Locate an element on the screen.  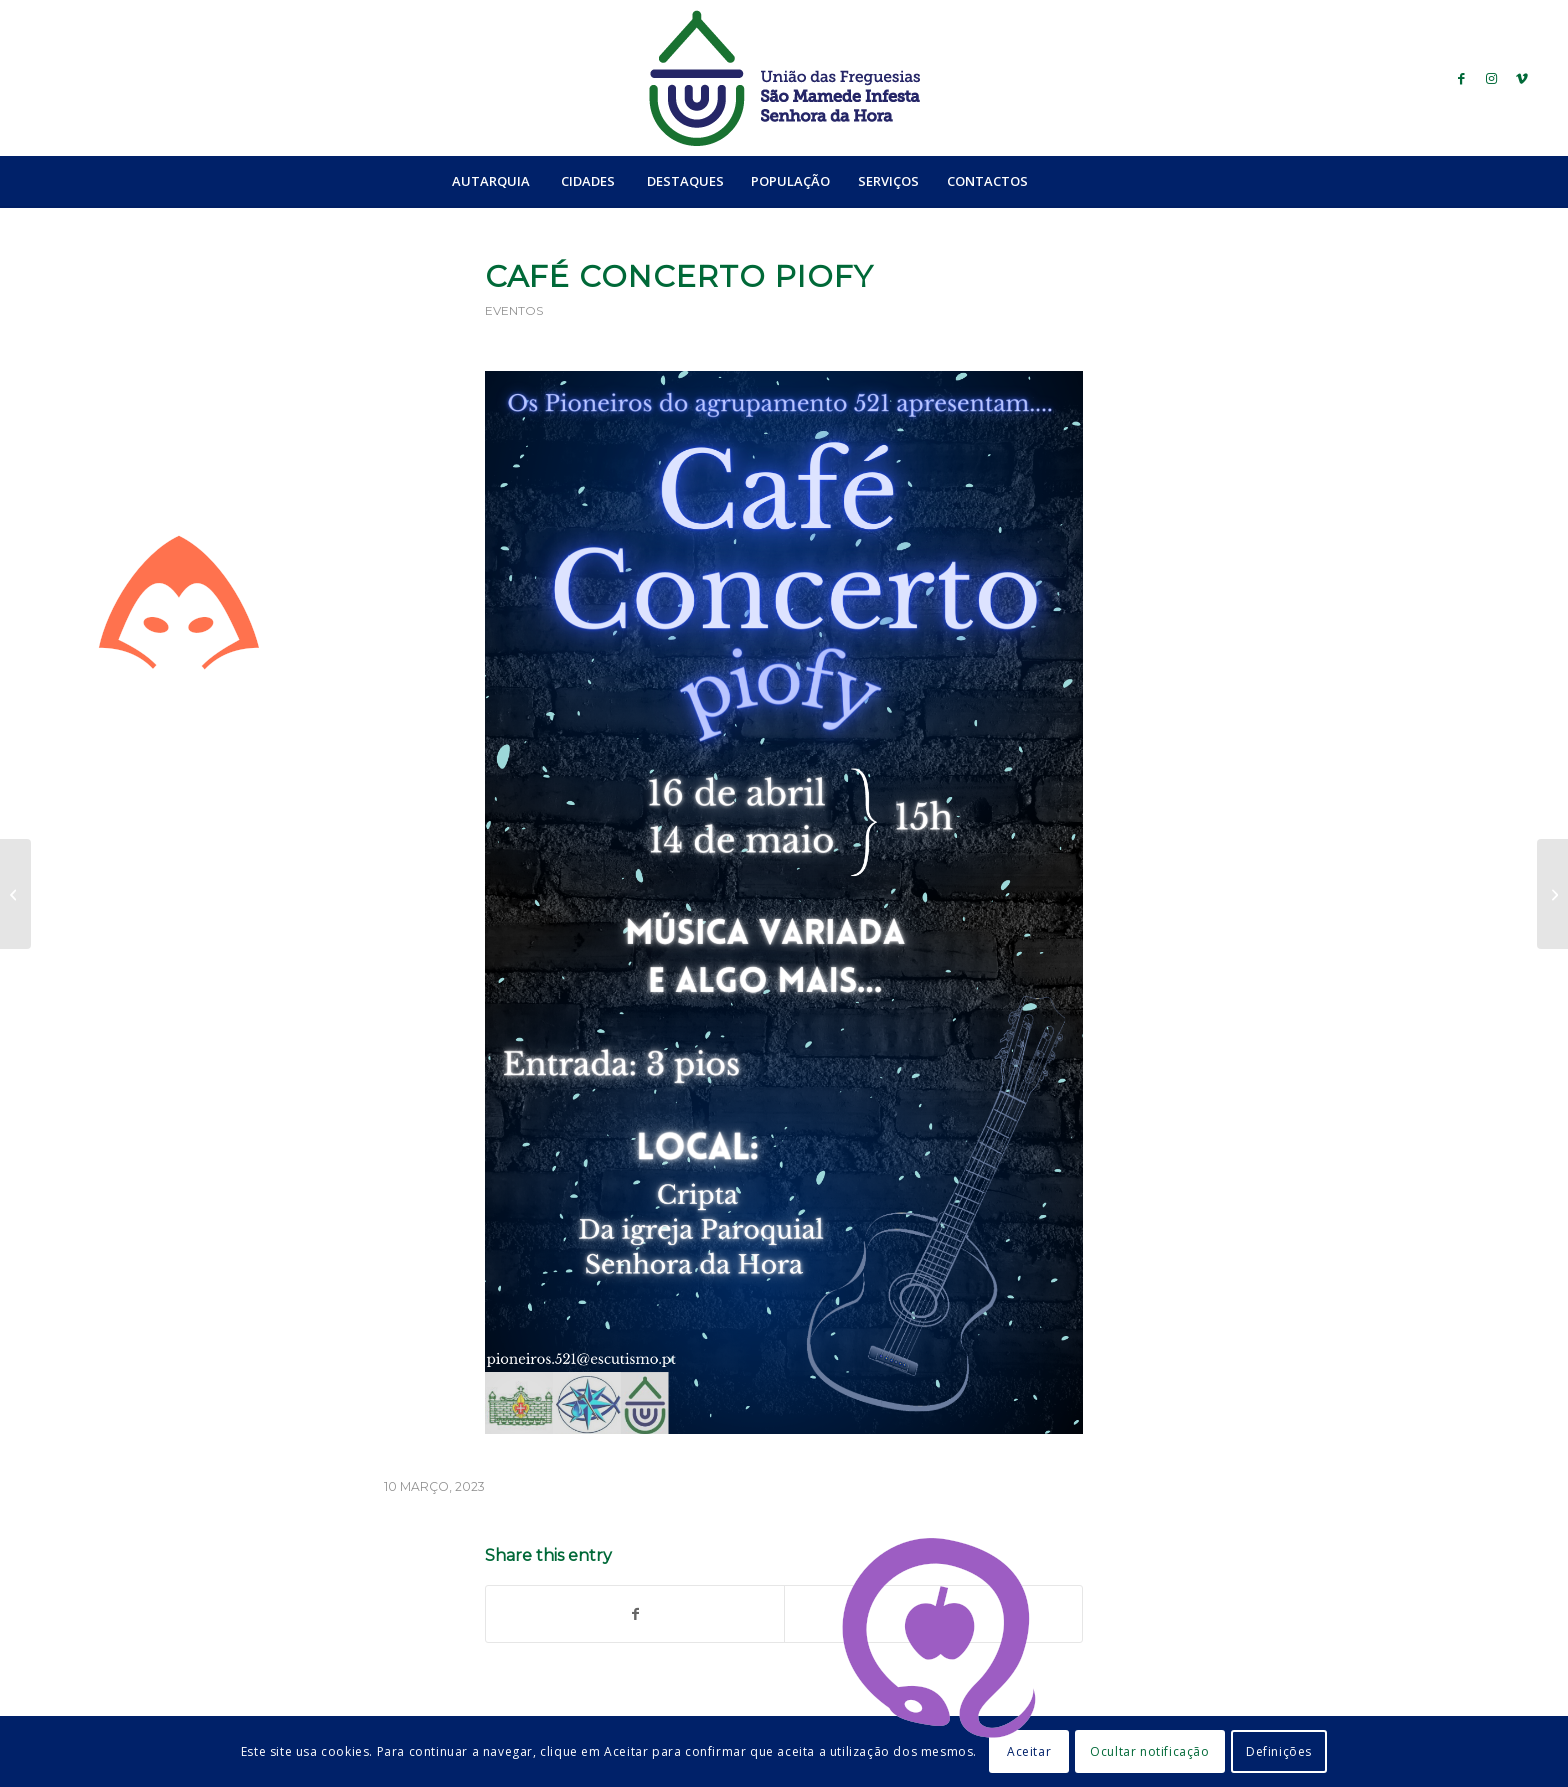
select hooded character or rogue class is located at coordinates (178, 610).